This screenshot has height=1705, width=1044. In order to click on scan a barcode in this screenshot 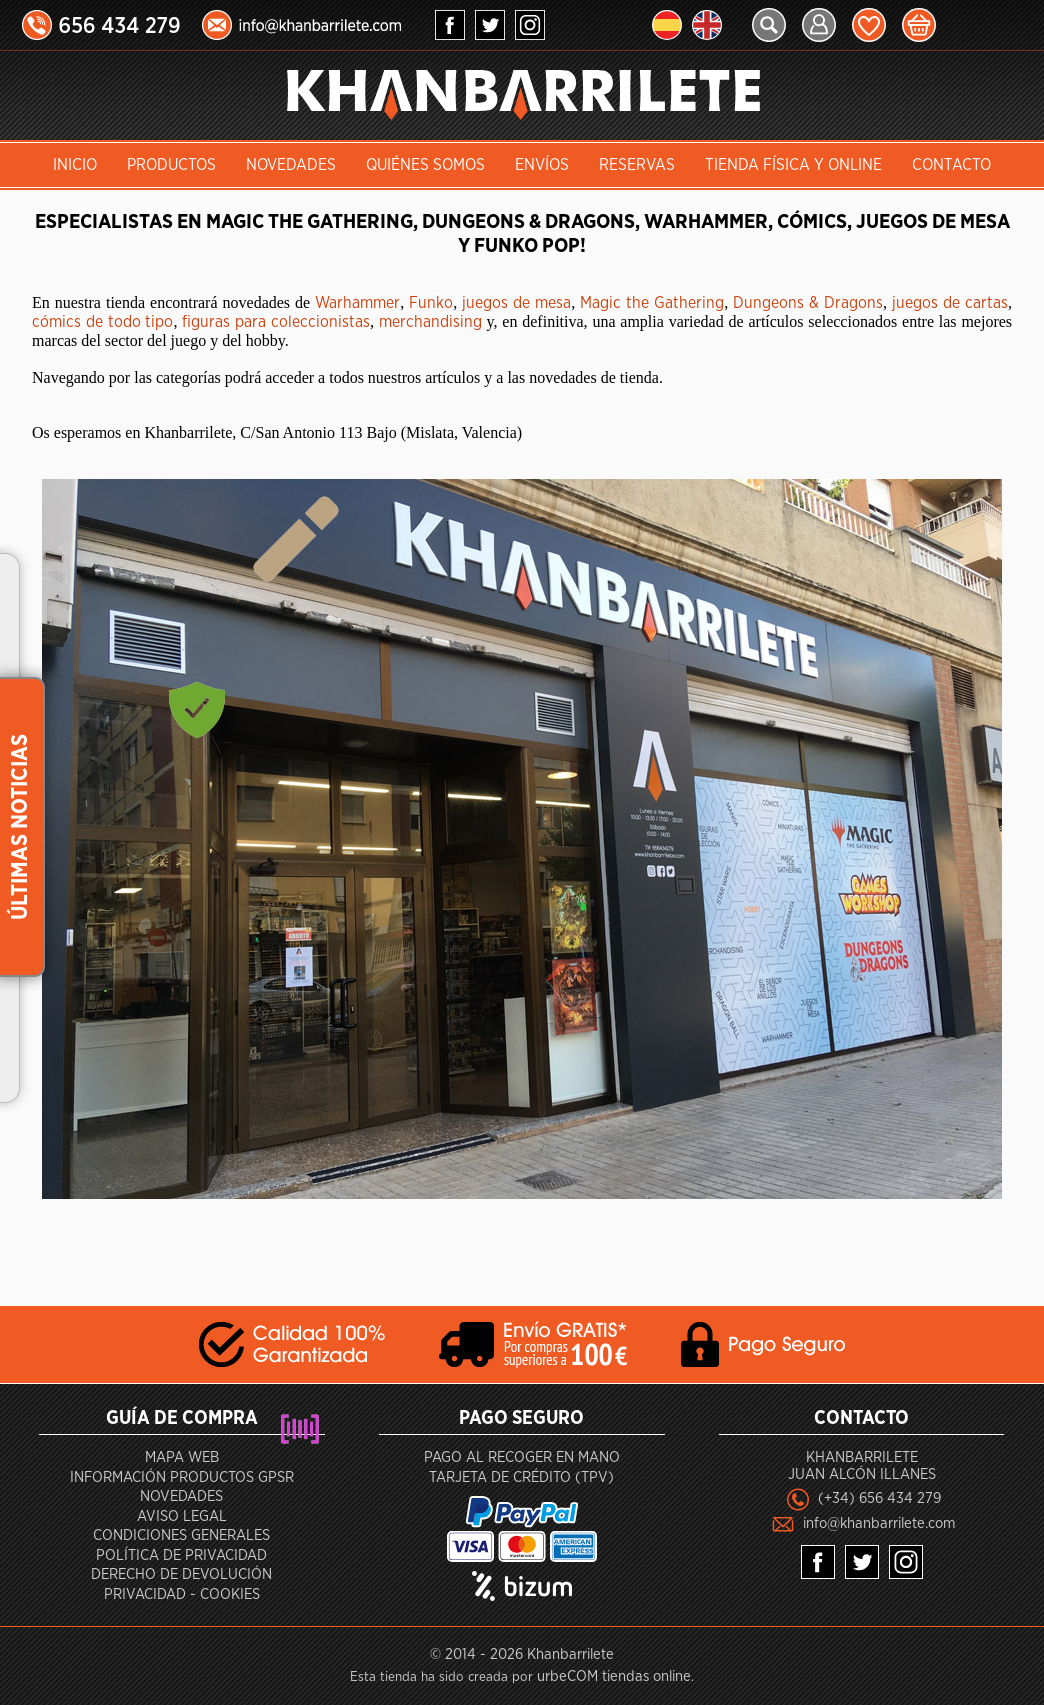, I will do `click(300, 1429)`.